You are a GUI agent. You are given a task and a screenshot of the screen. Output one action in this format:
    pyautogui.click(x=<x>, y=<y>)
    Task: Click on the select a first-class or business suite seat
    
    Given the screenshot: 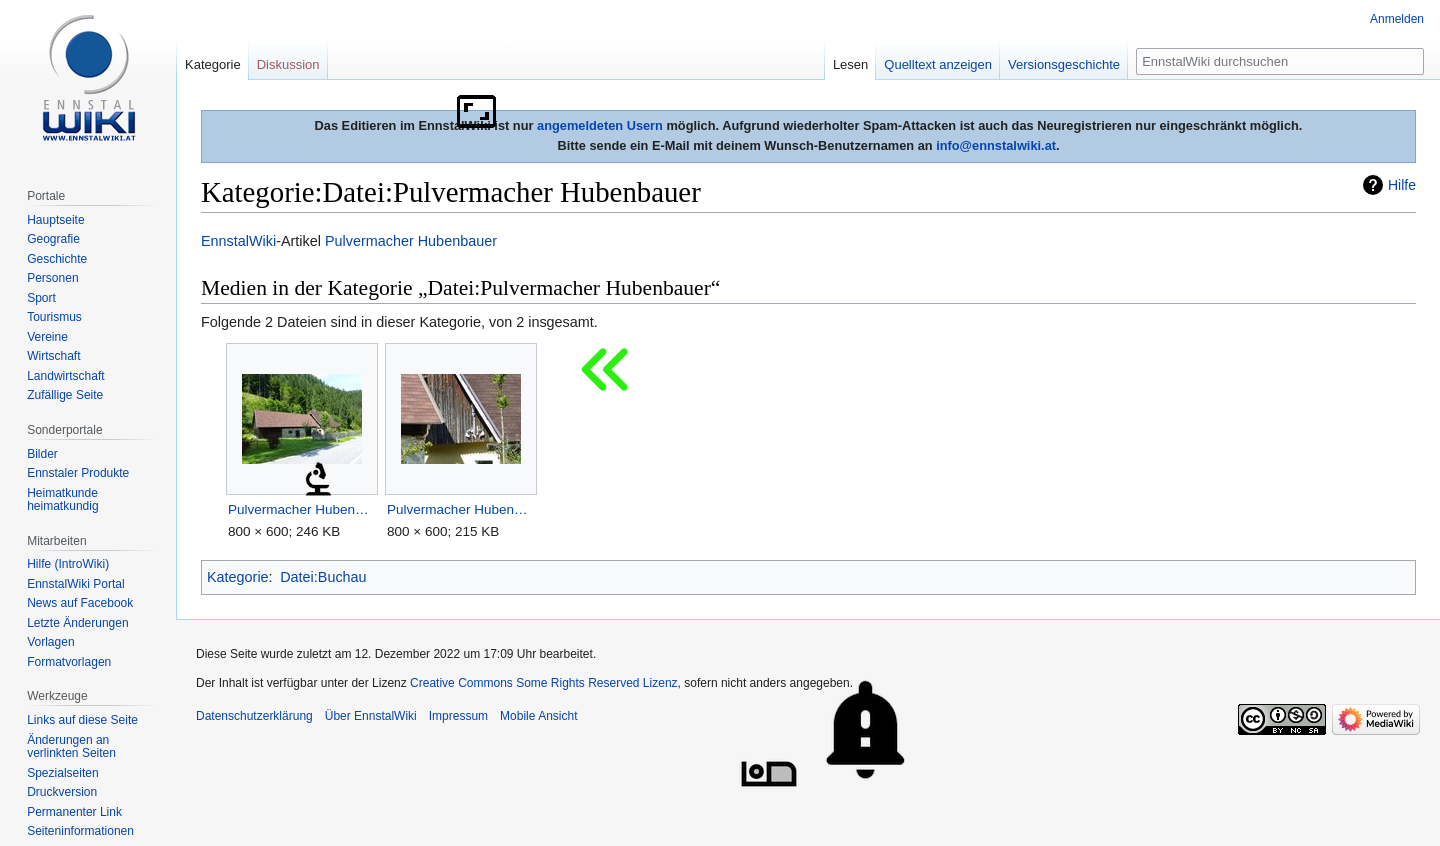 What is the action you would take?
    pyautogui.click(x=769, y=774)
    